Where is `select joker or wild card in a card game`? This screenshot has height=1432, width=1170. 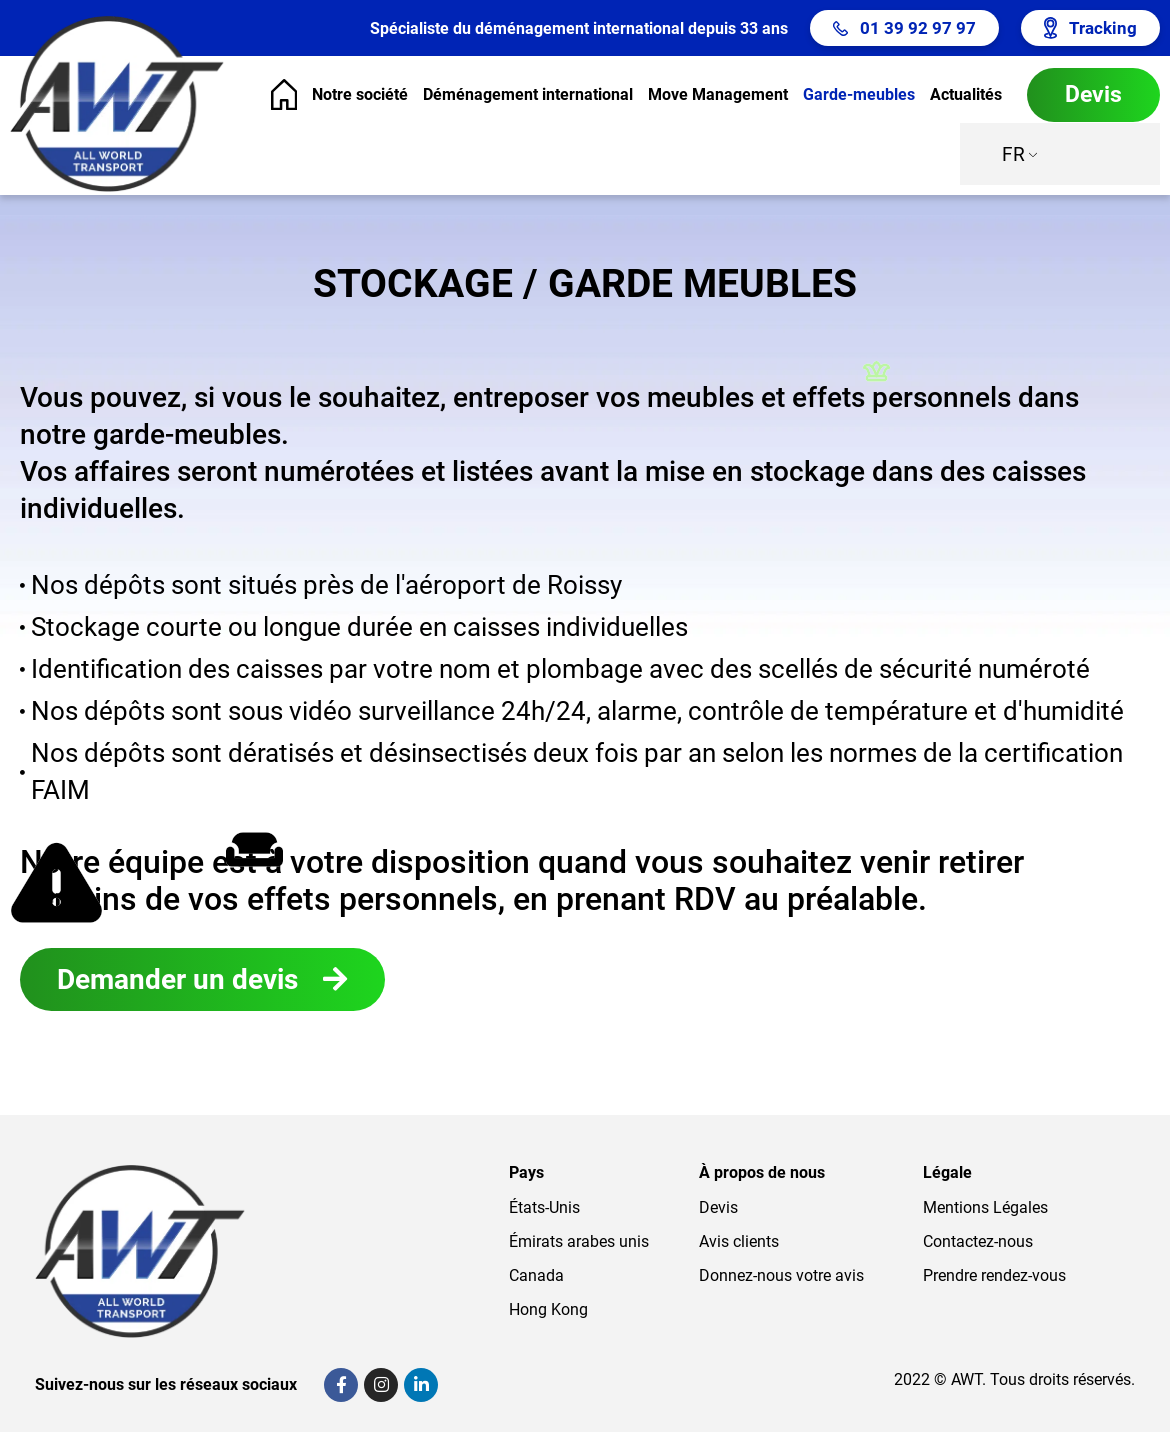
select joker or wild card in a card game is located at coordinates (876, 370).